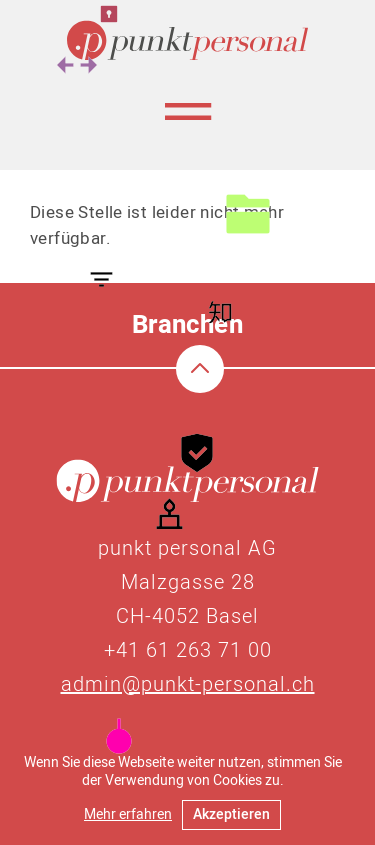 This screenshot has height=845, width=375. Describe the element at coordinates (169, 514) in the screenshot. I see `access candle or ambient lighting settings` at that location.